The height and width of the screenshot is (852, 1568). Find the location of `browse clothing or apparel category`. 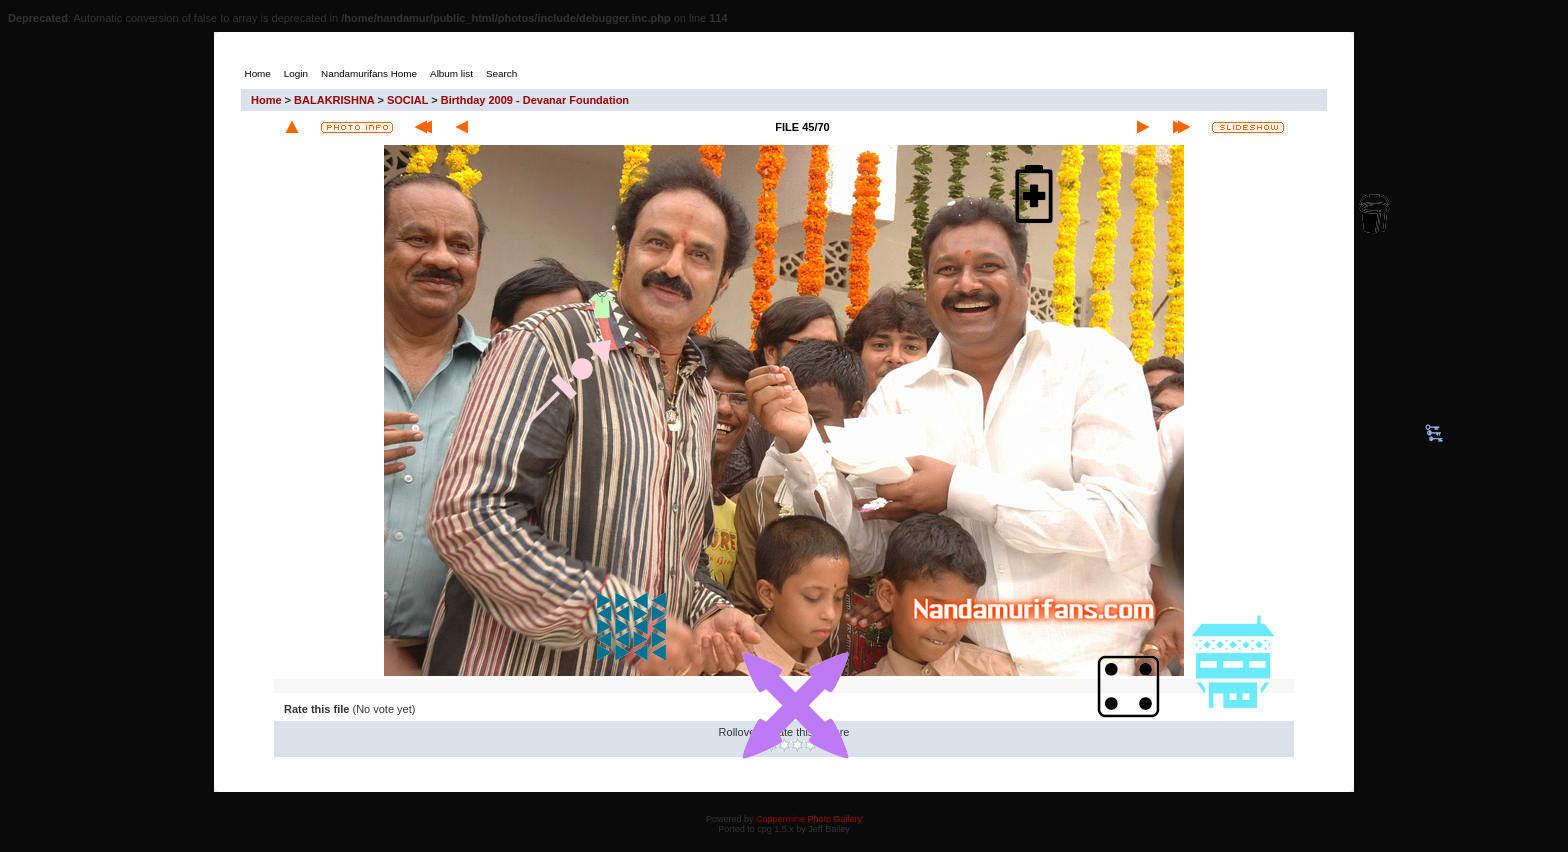

browse clothing or apparel category is located at coordinates (602, 305).